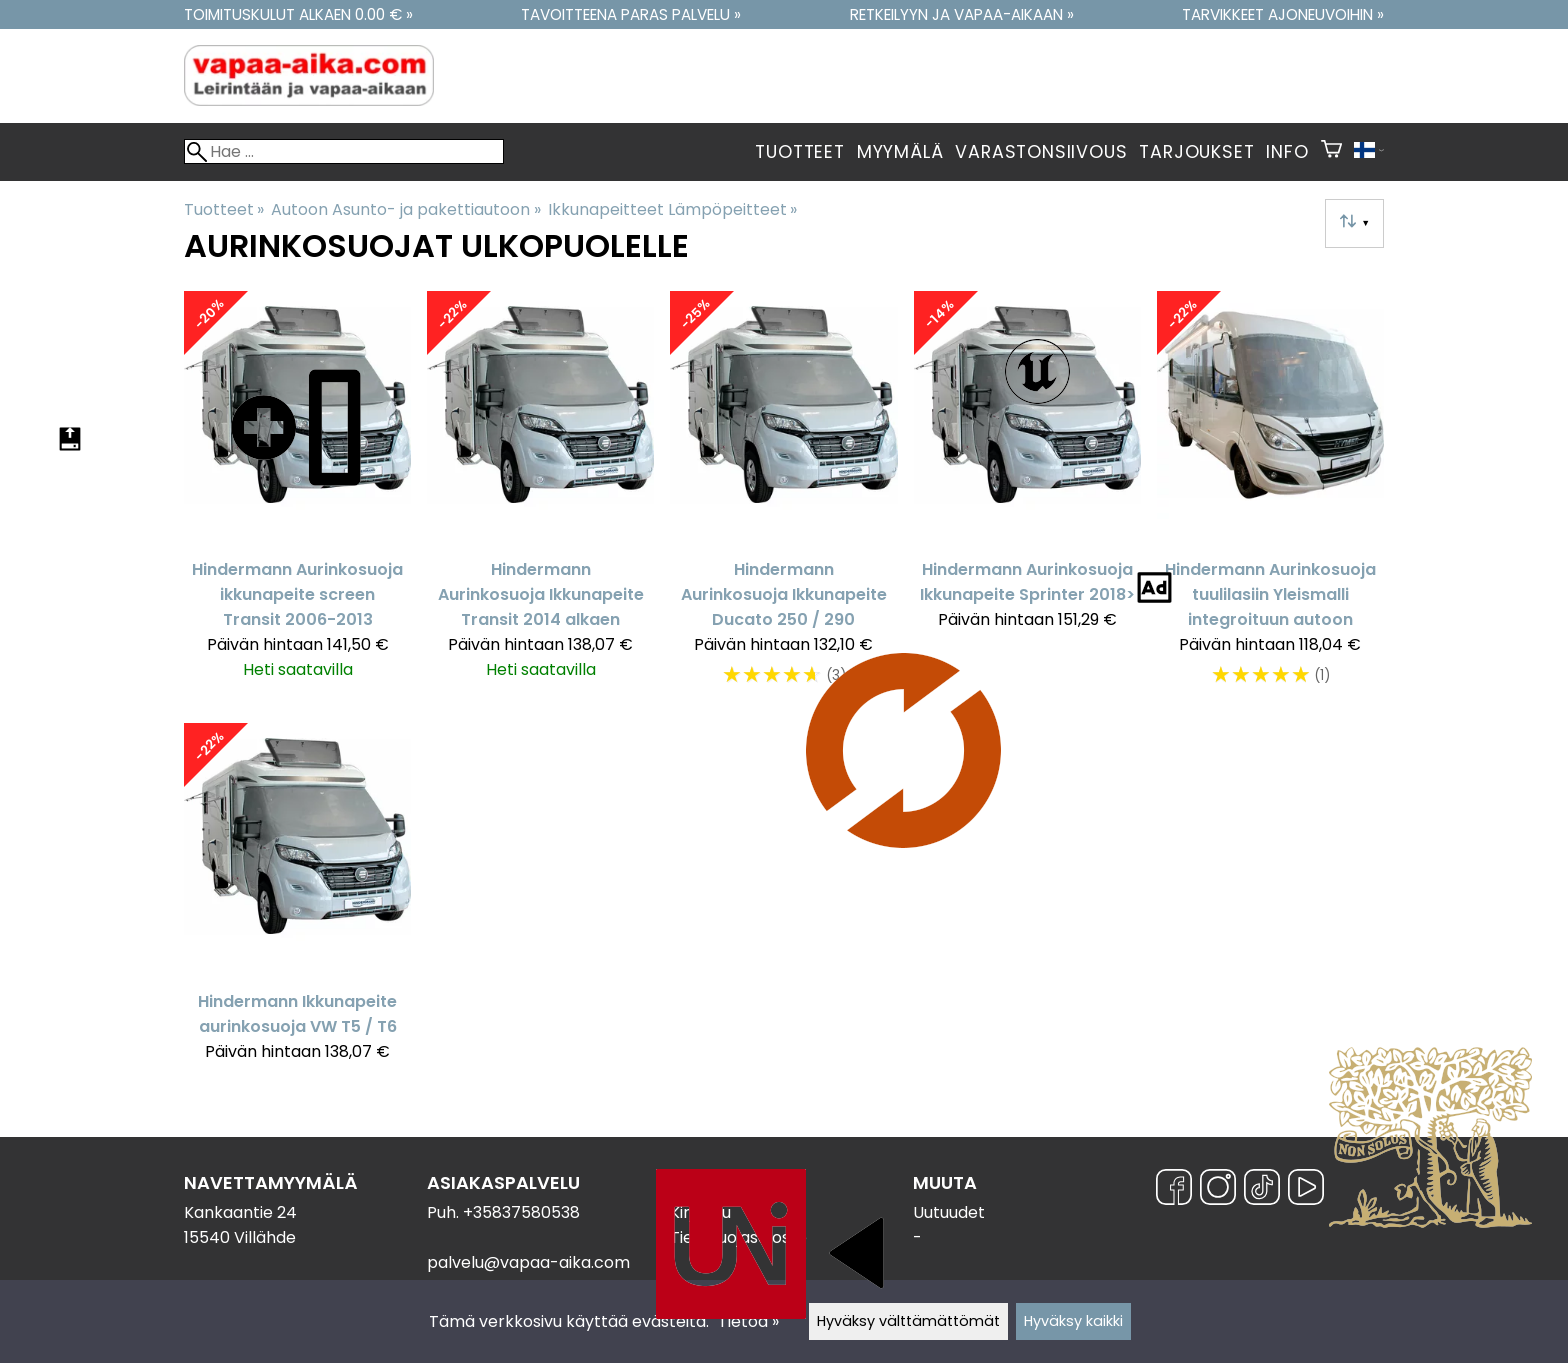 Image resolution: width=1568 pixels, height=1363 pixels. What do you see at coordinates (1154, 587) in the screenshot?
I see `indicates sponsored or promotional content` at bounding box center [1154, 587].